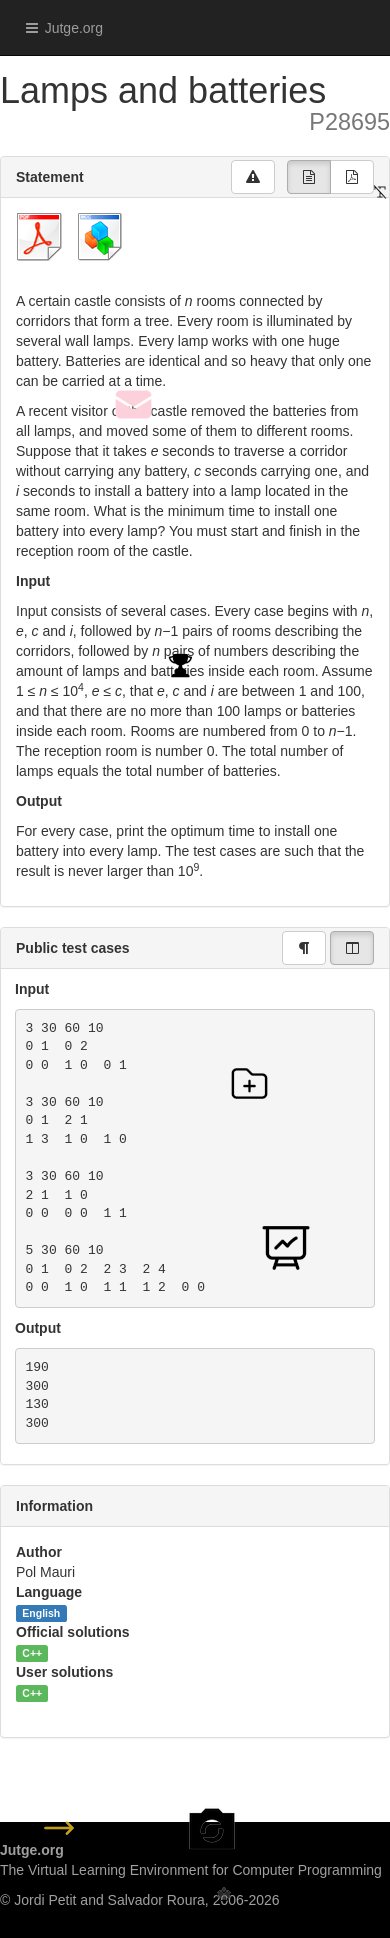 The image size is (390, 1938). What do you see at coordinates (224, 1895) in the screenshot?
I see `indicates premium or royal status` at bounding box center [224, 1895].